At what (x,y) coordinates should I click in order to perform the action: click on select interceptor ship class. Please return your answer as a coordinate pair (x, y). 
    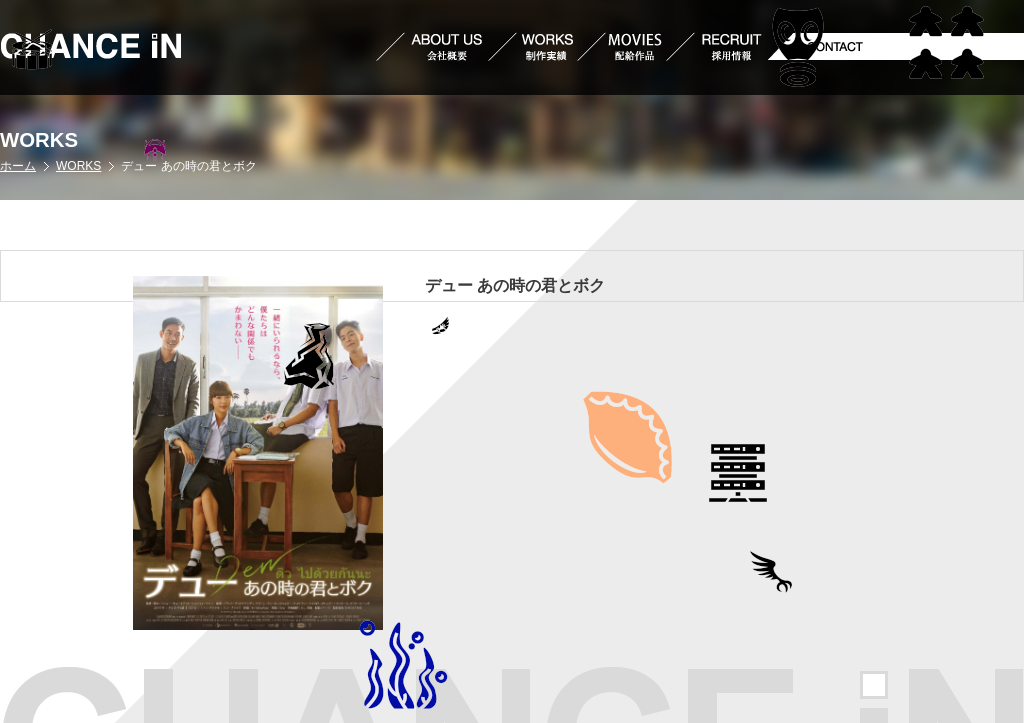
    Looking at the image, I should click on (155, 150).